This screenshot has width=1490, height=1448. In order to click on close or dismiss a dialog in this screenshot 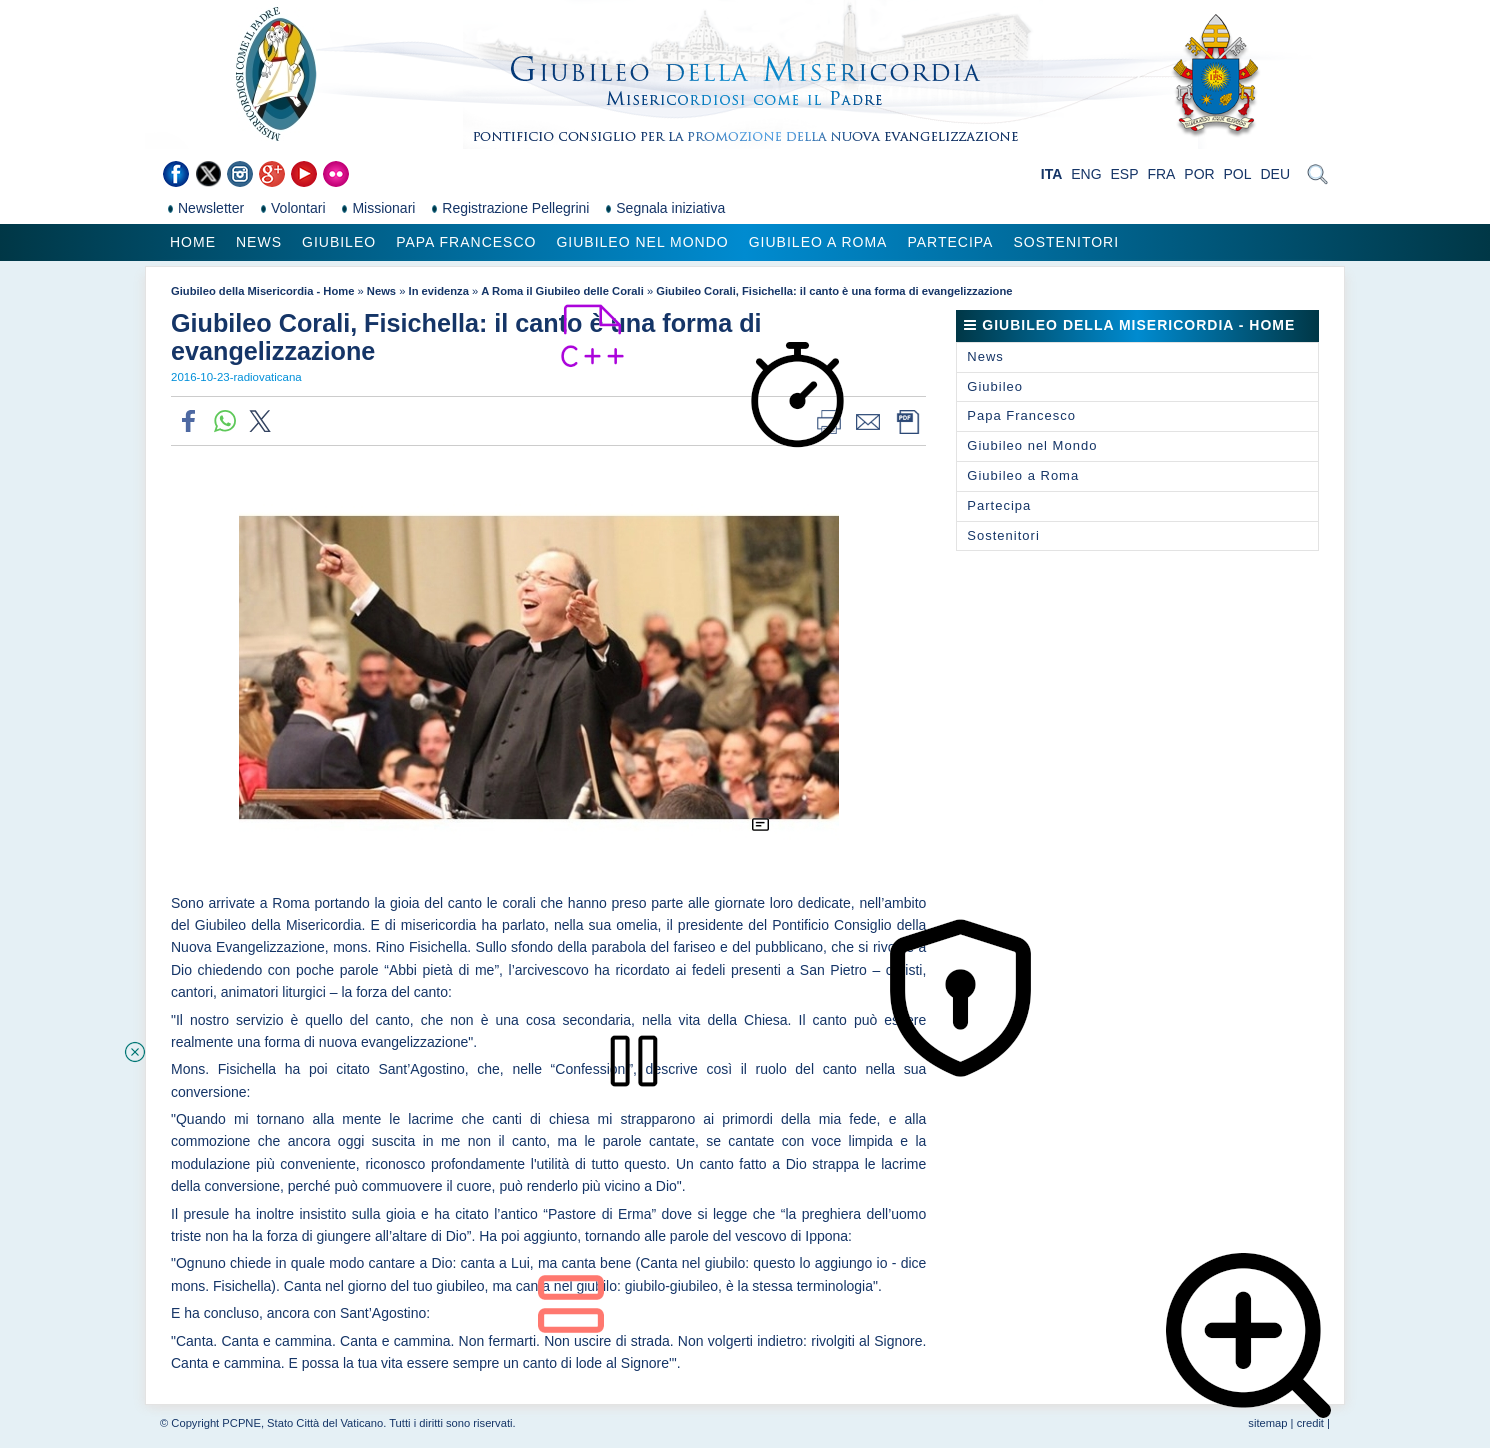, I will do `click(135, 1052)`.